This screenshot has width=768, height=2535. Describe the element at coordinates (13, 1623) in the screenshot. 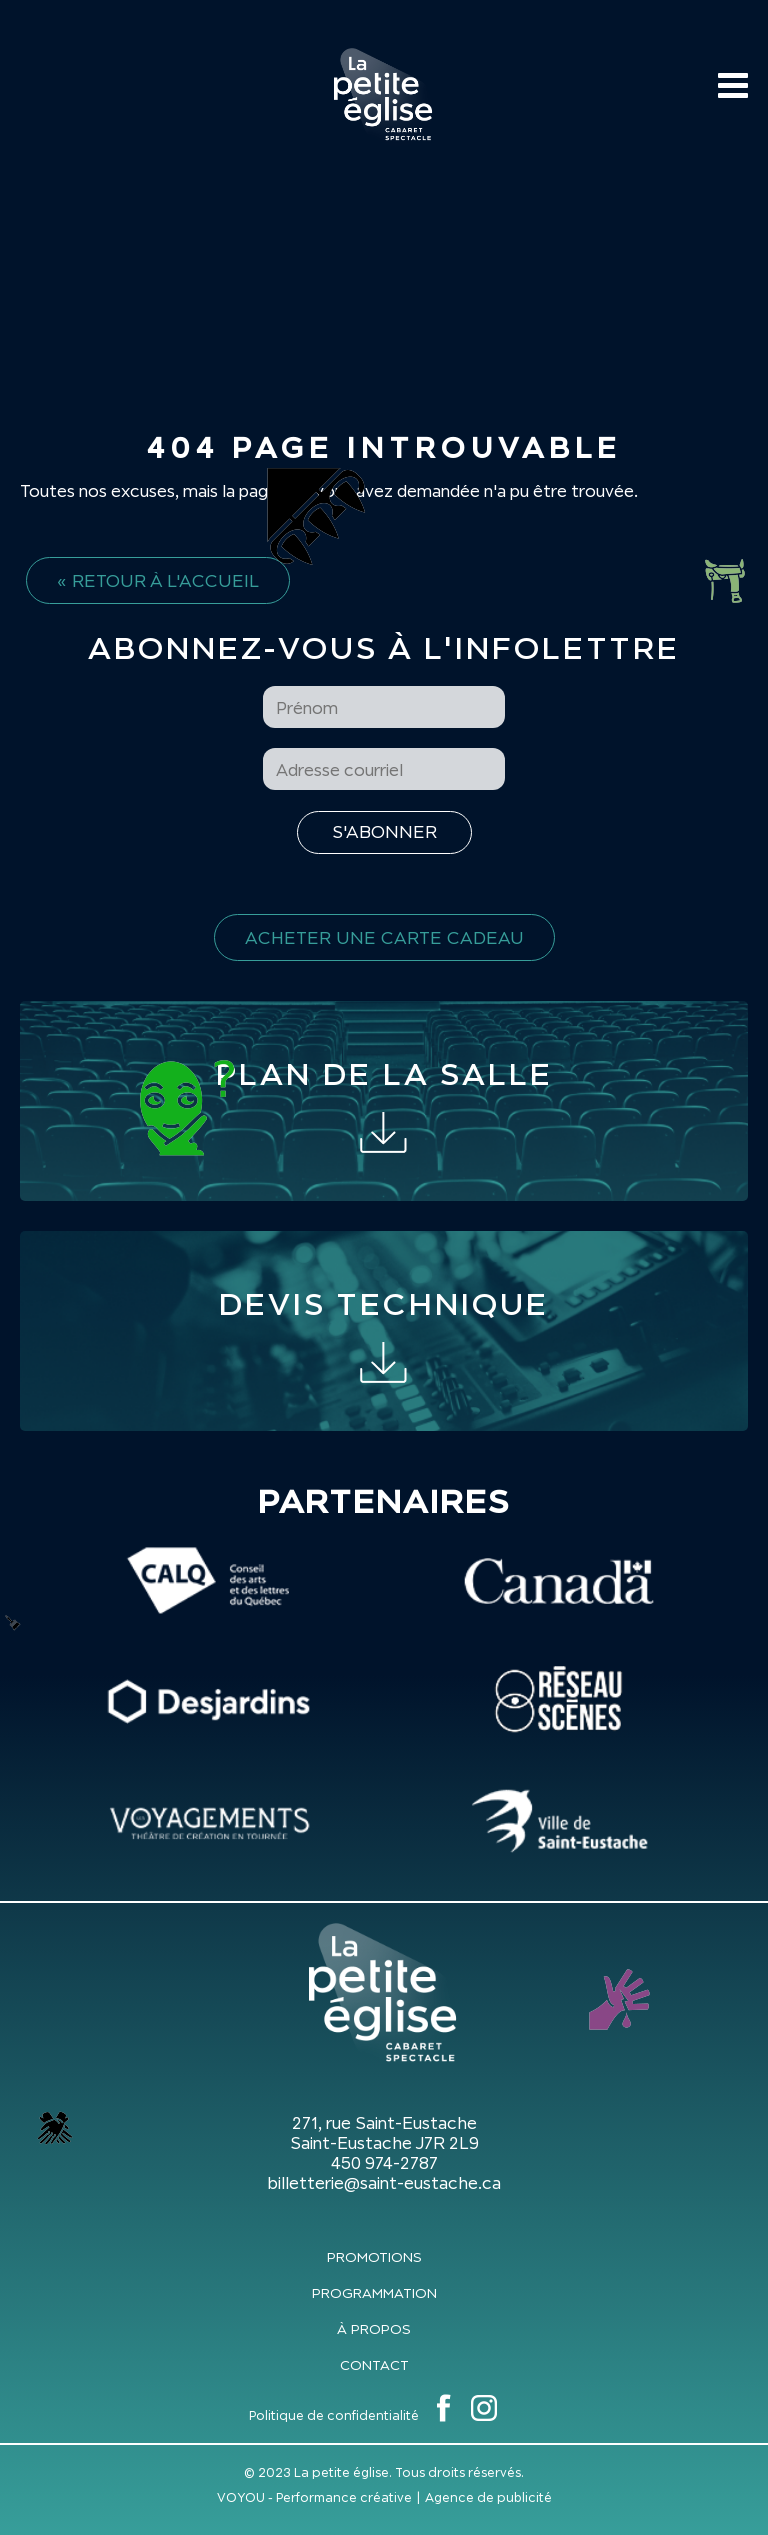

I see `access painting or drawing tools` at that location.